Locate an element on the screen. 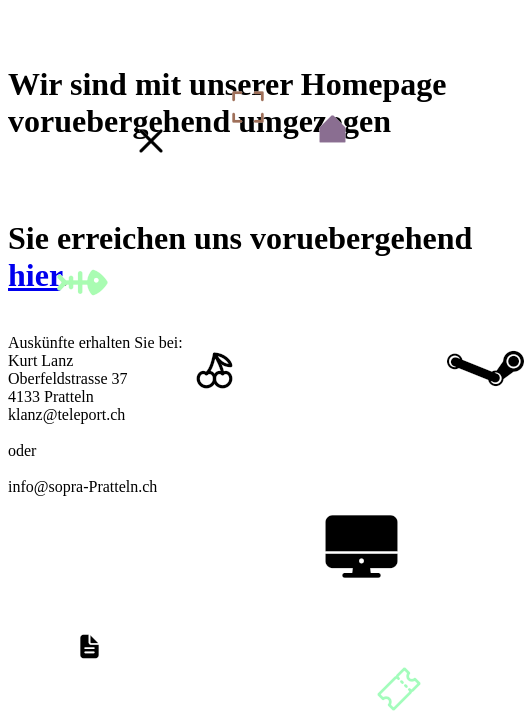 The height and width of the screenshot is (720, 527). close a window or dialog is located at coordinates (151, 141).